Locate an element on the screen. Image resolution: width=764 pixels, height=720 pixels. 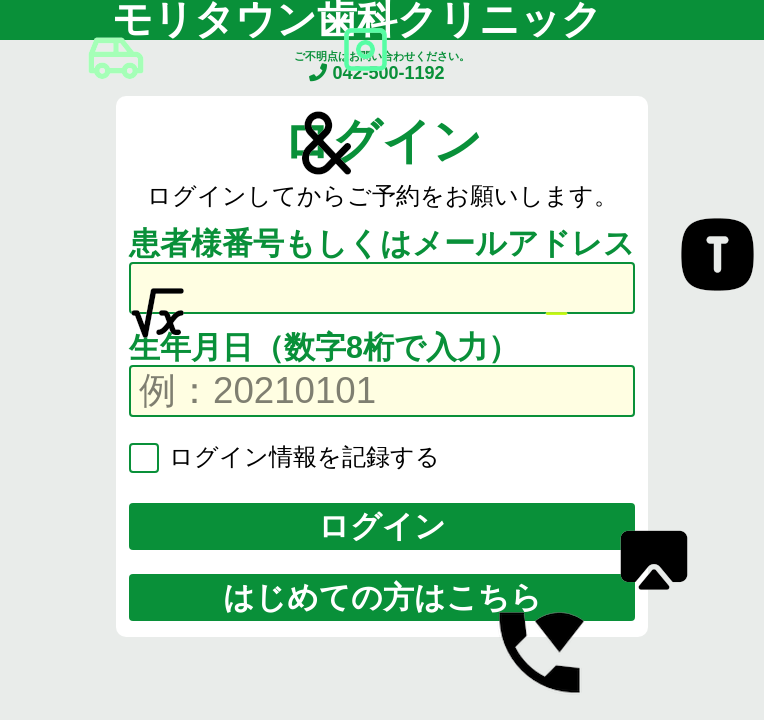
enable wifi calling feature is located at coordinates (539, 652).